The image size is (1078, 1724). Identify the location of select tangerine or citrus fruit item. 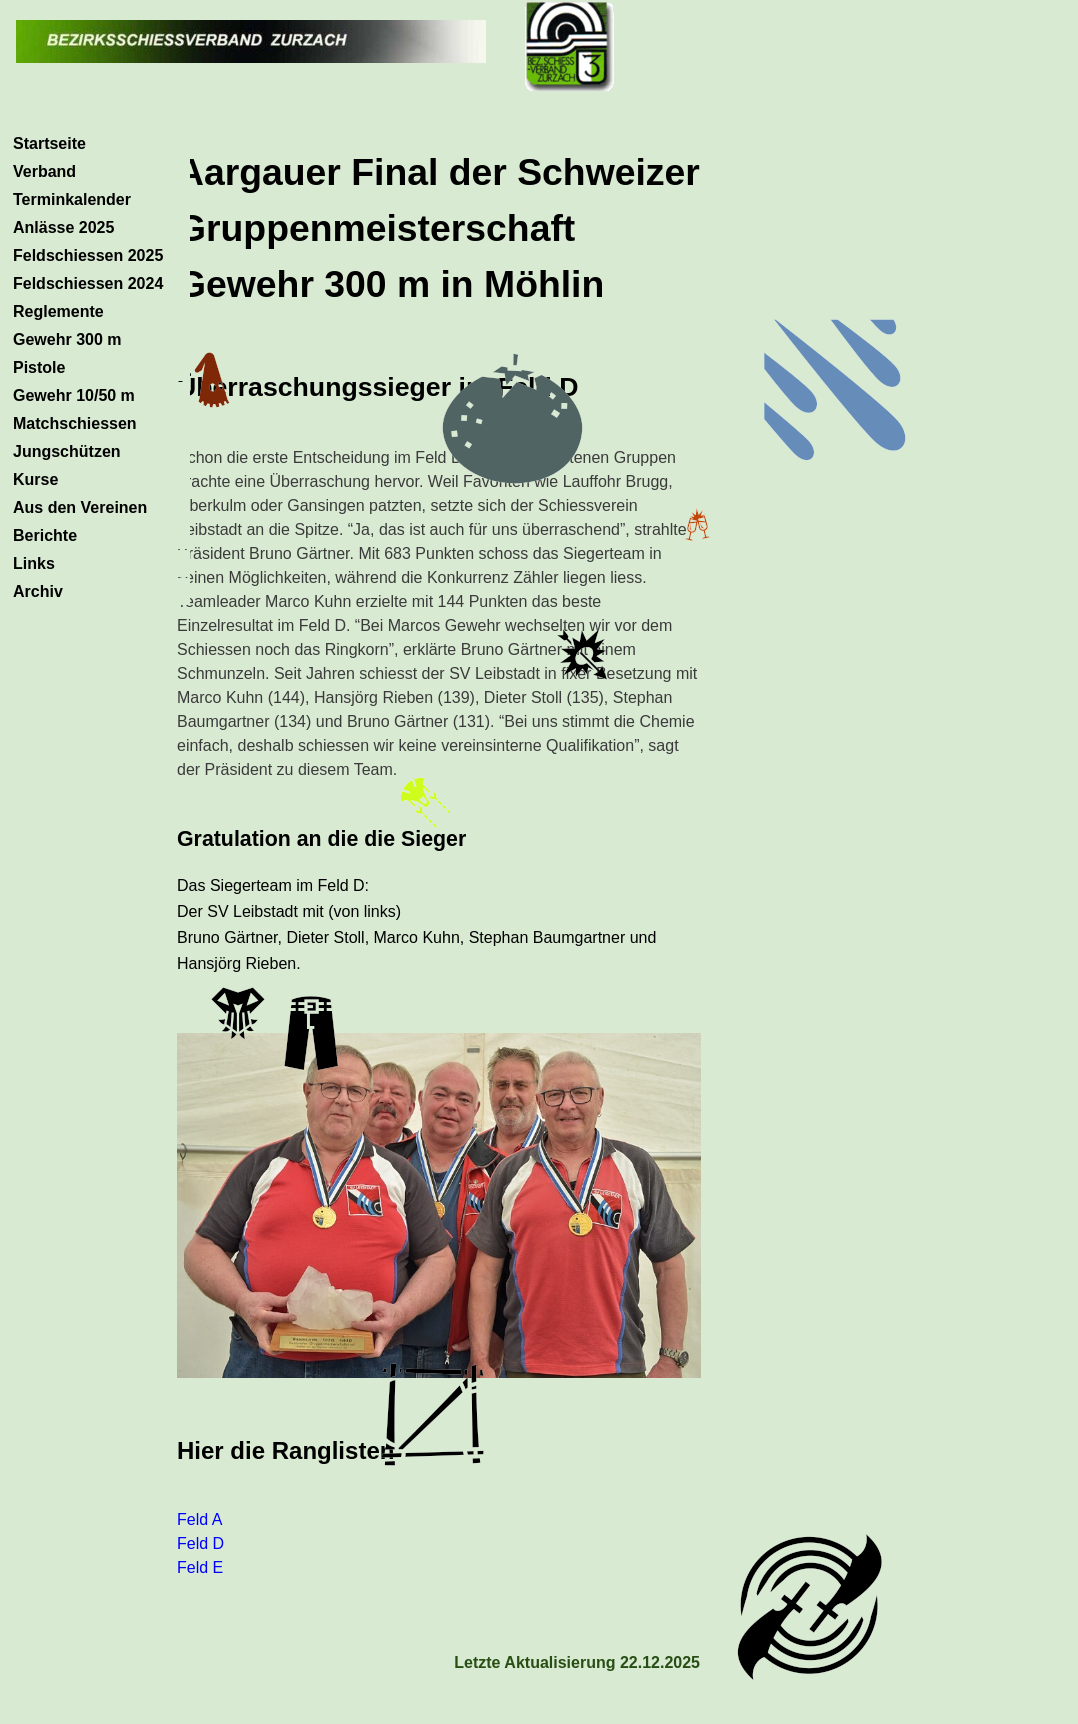
(512, 418).